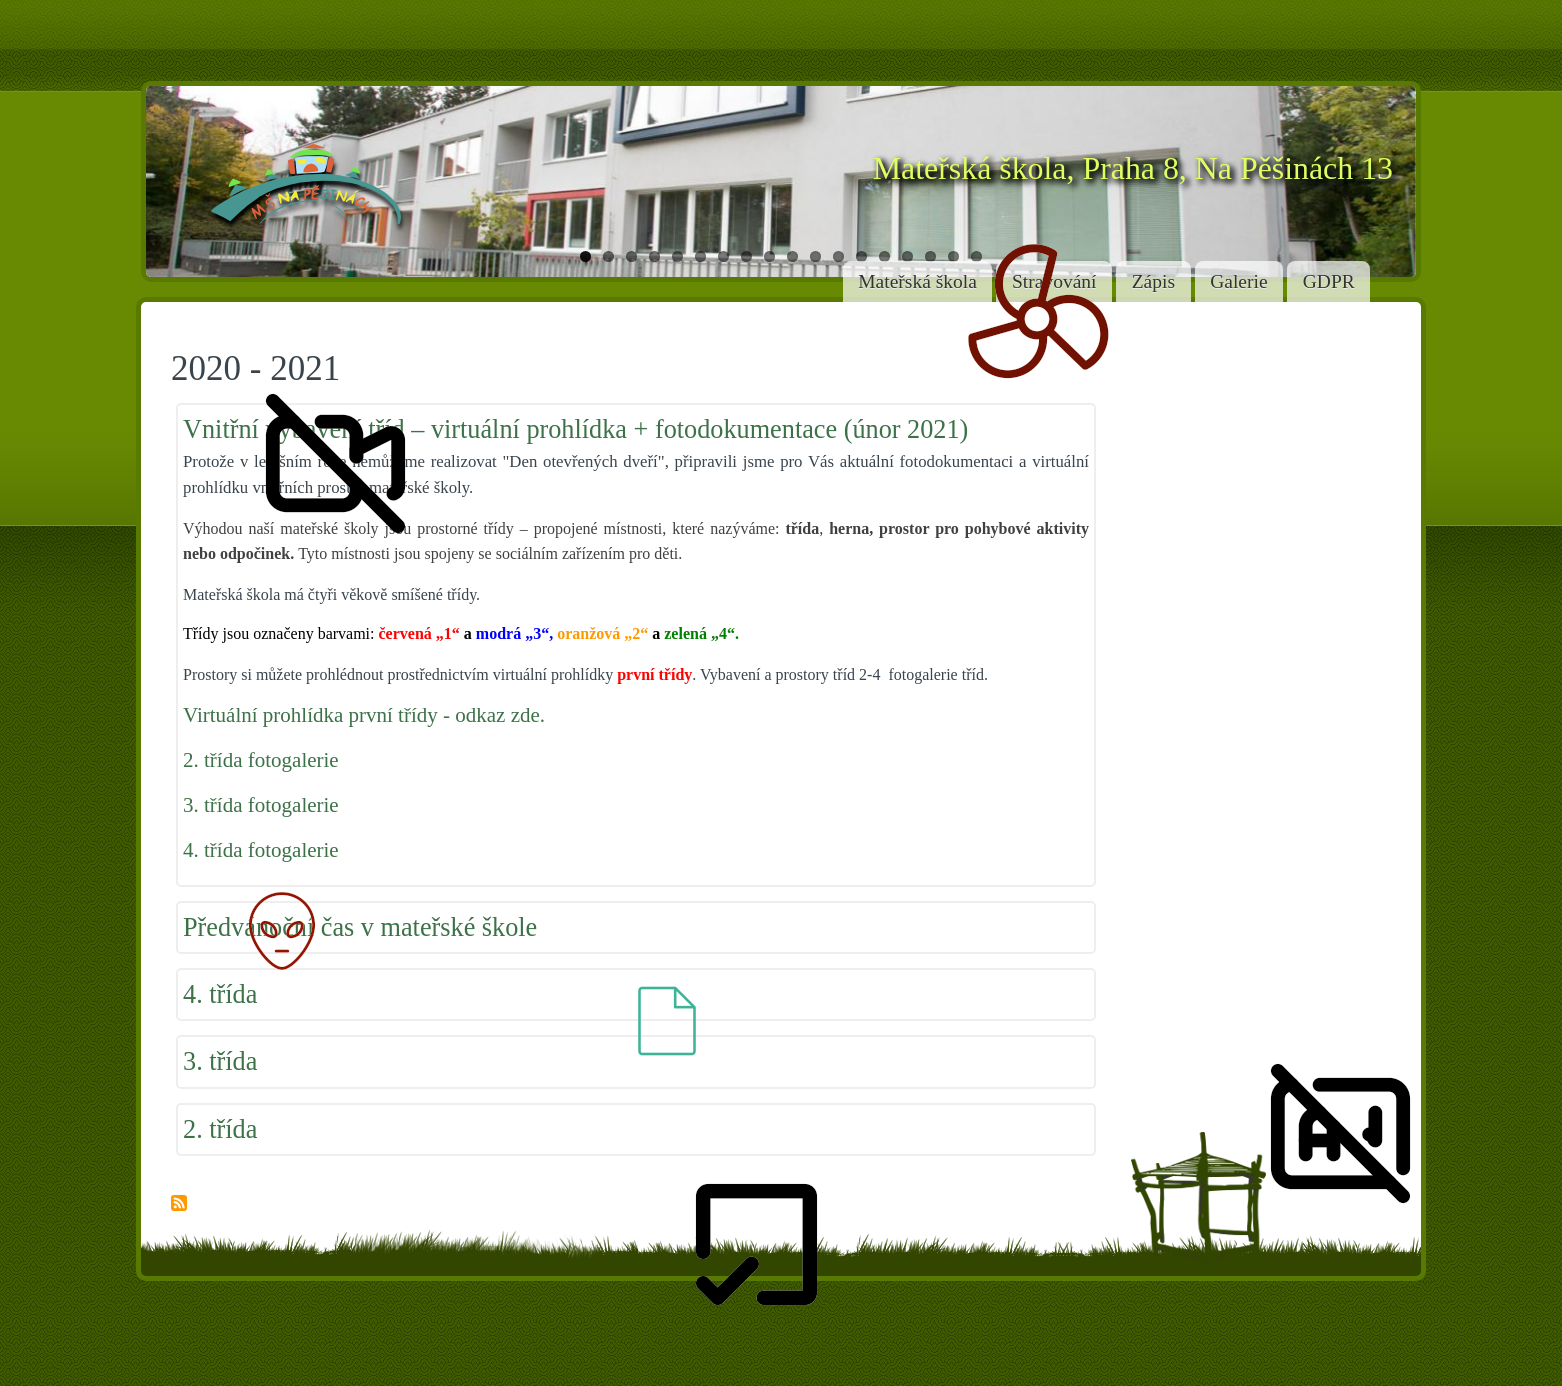  What do you see at coordinates (335, 463) in the screenshot?
I see `turn off camera or disable video` at bounding box center [335, 463].